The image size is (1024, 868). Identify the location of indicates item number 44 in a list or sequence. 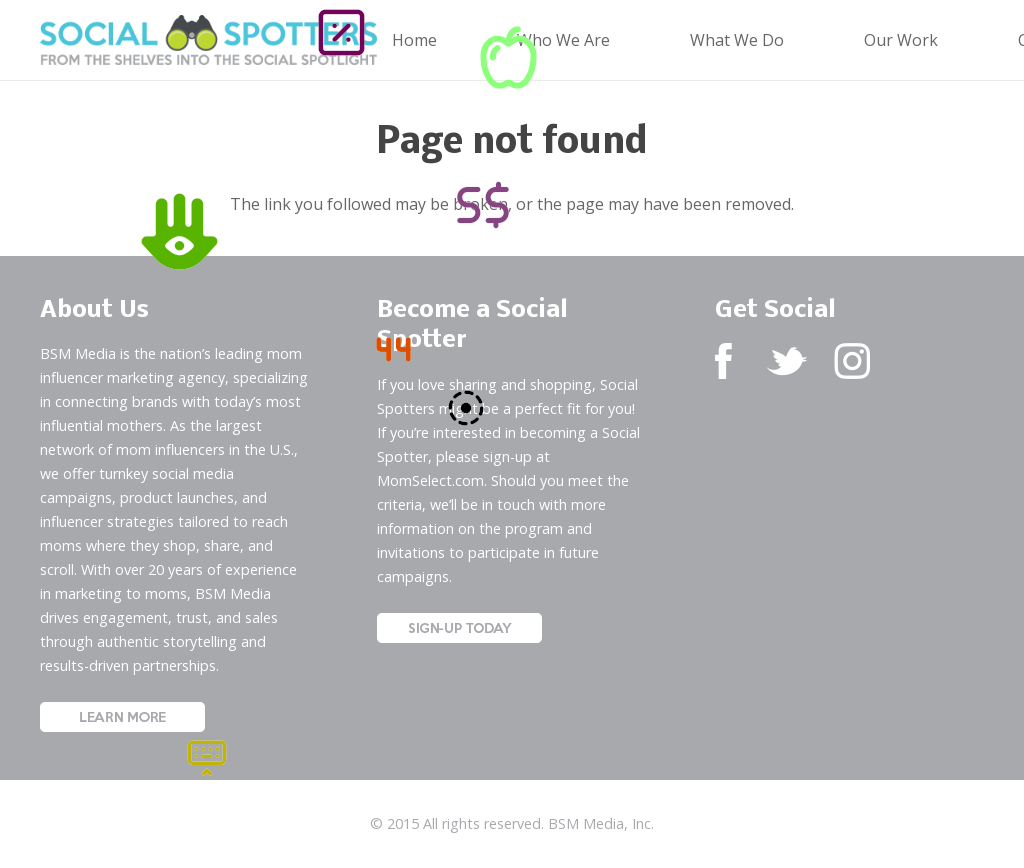
(393, 349).